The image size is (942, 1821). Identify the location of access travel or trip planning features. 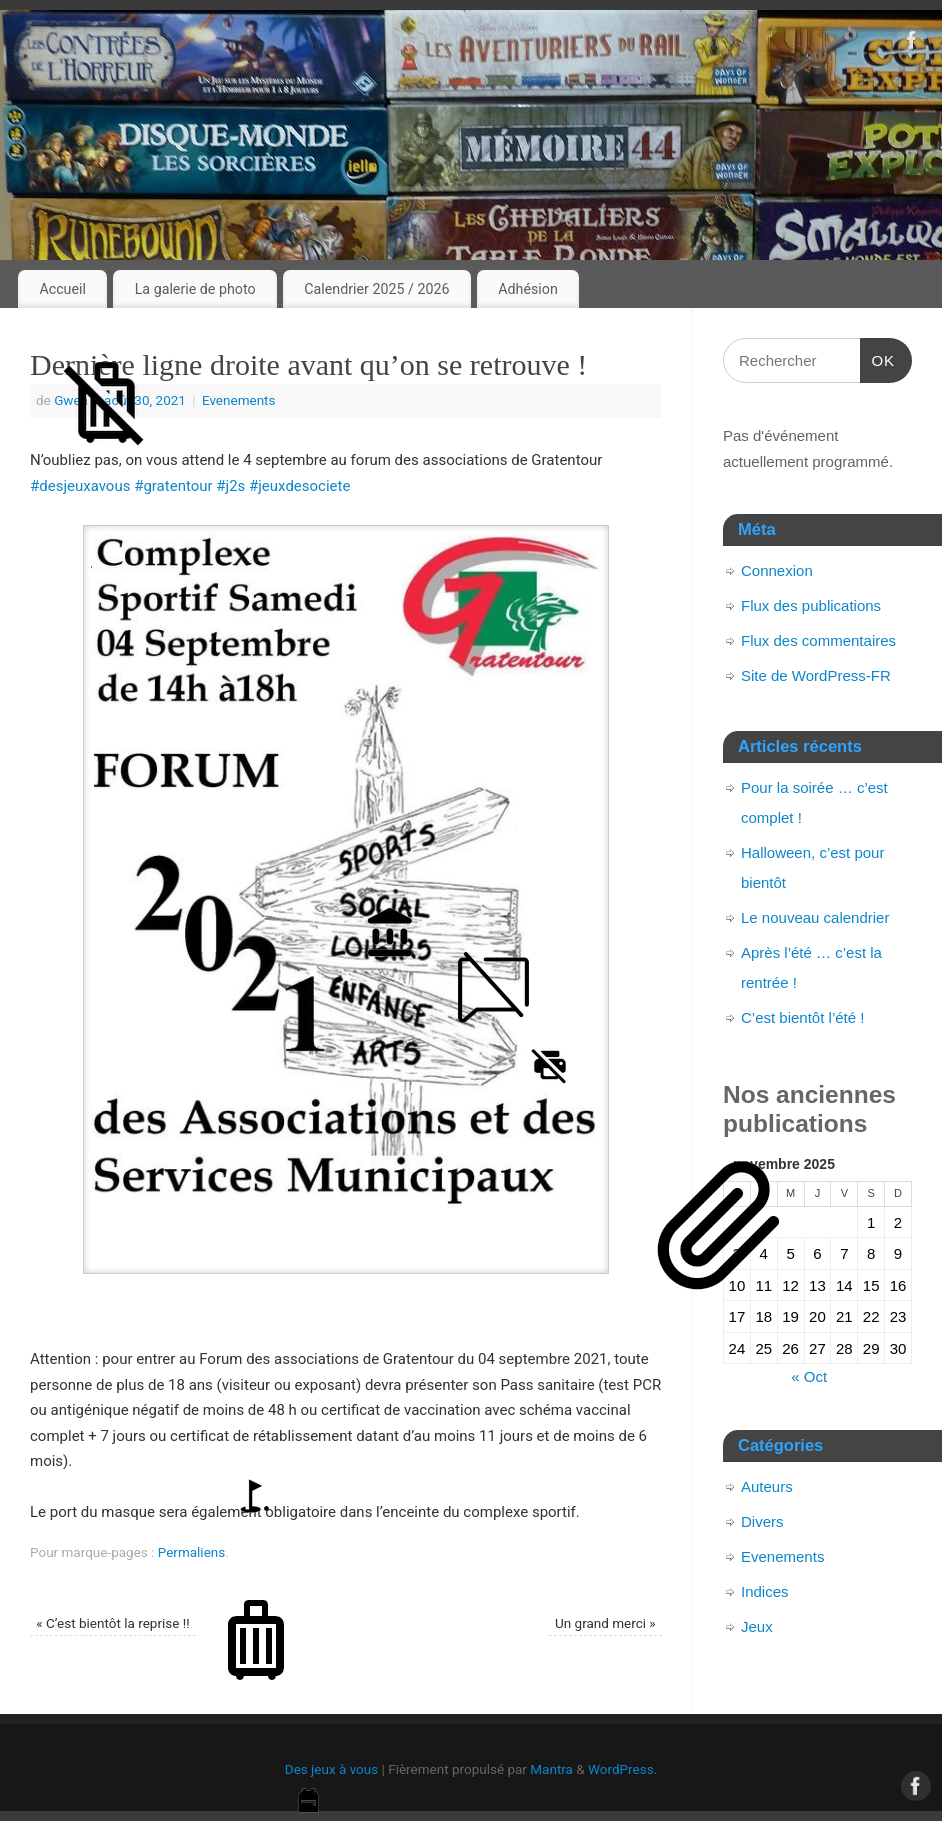
(256, 1640).